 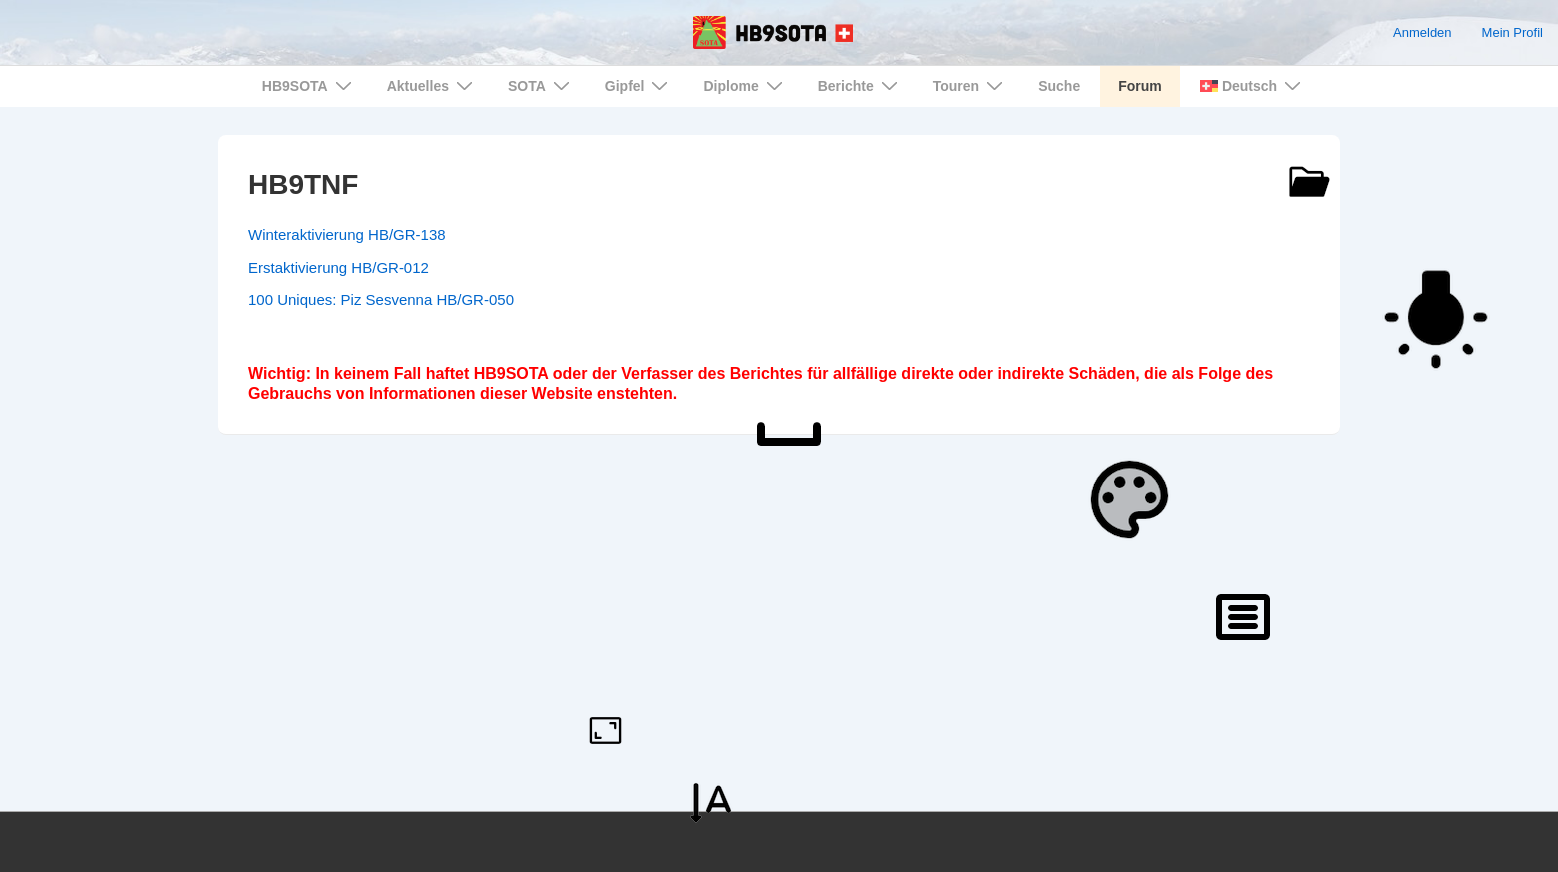 I want to click on enter fullscreen mode, so click(x=605, y=730).